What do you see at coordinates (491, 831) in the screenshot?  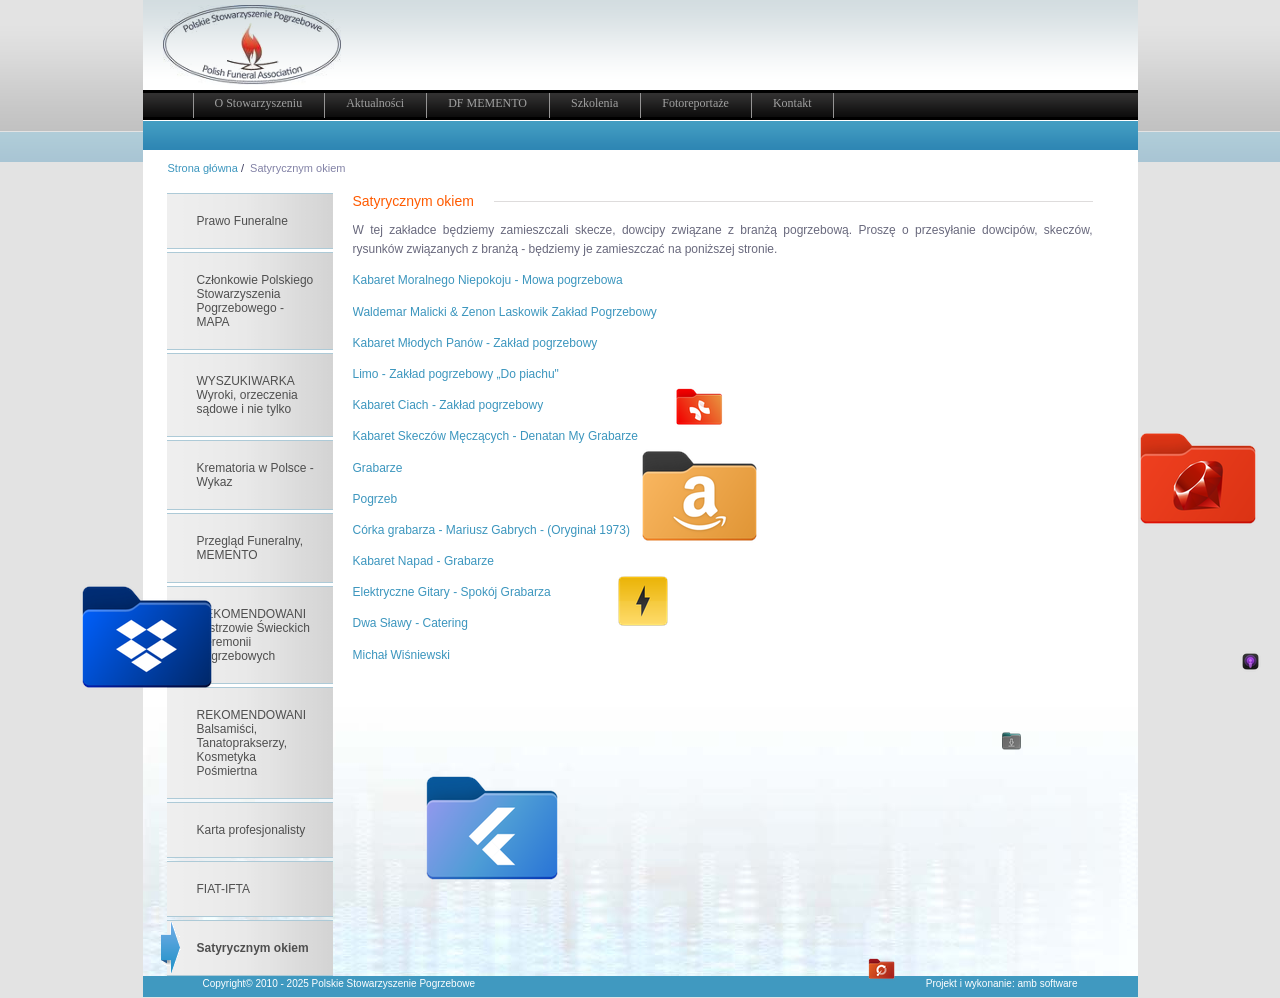 I see `open flutter project folder` at bounding box center [491, 831].